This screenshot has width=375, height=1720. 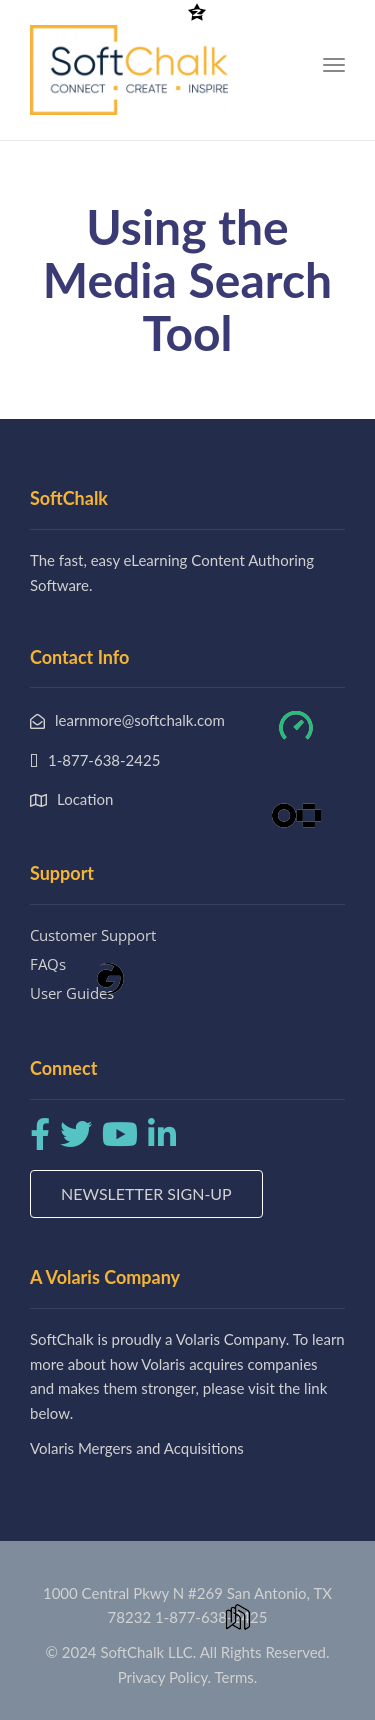 What do you see at coordinates (110, 978) in the screenshot?
I see `gcore brand logo` at bounding box center [110, 978].